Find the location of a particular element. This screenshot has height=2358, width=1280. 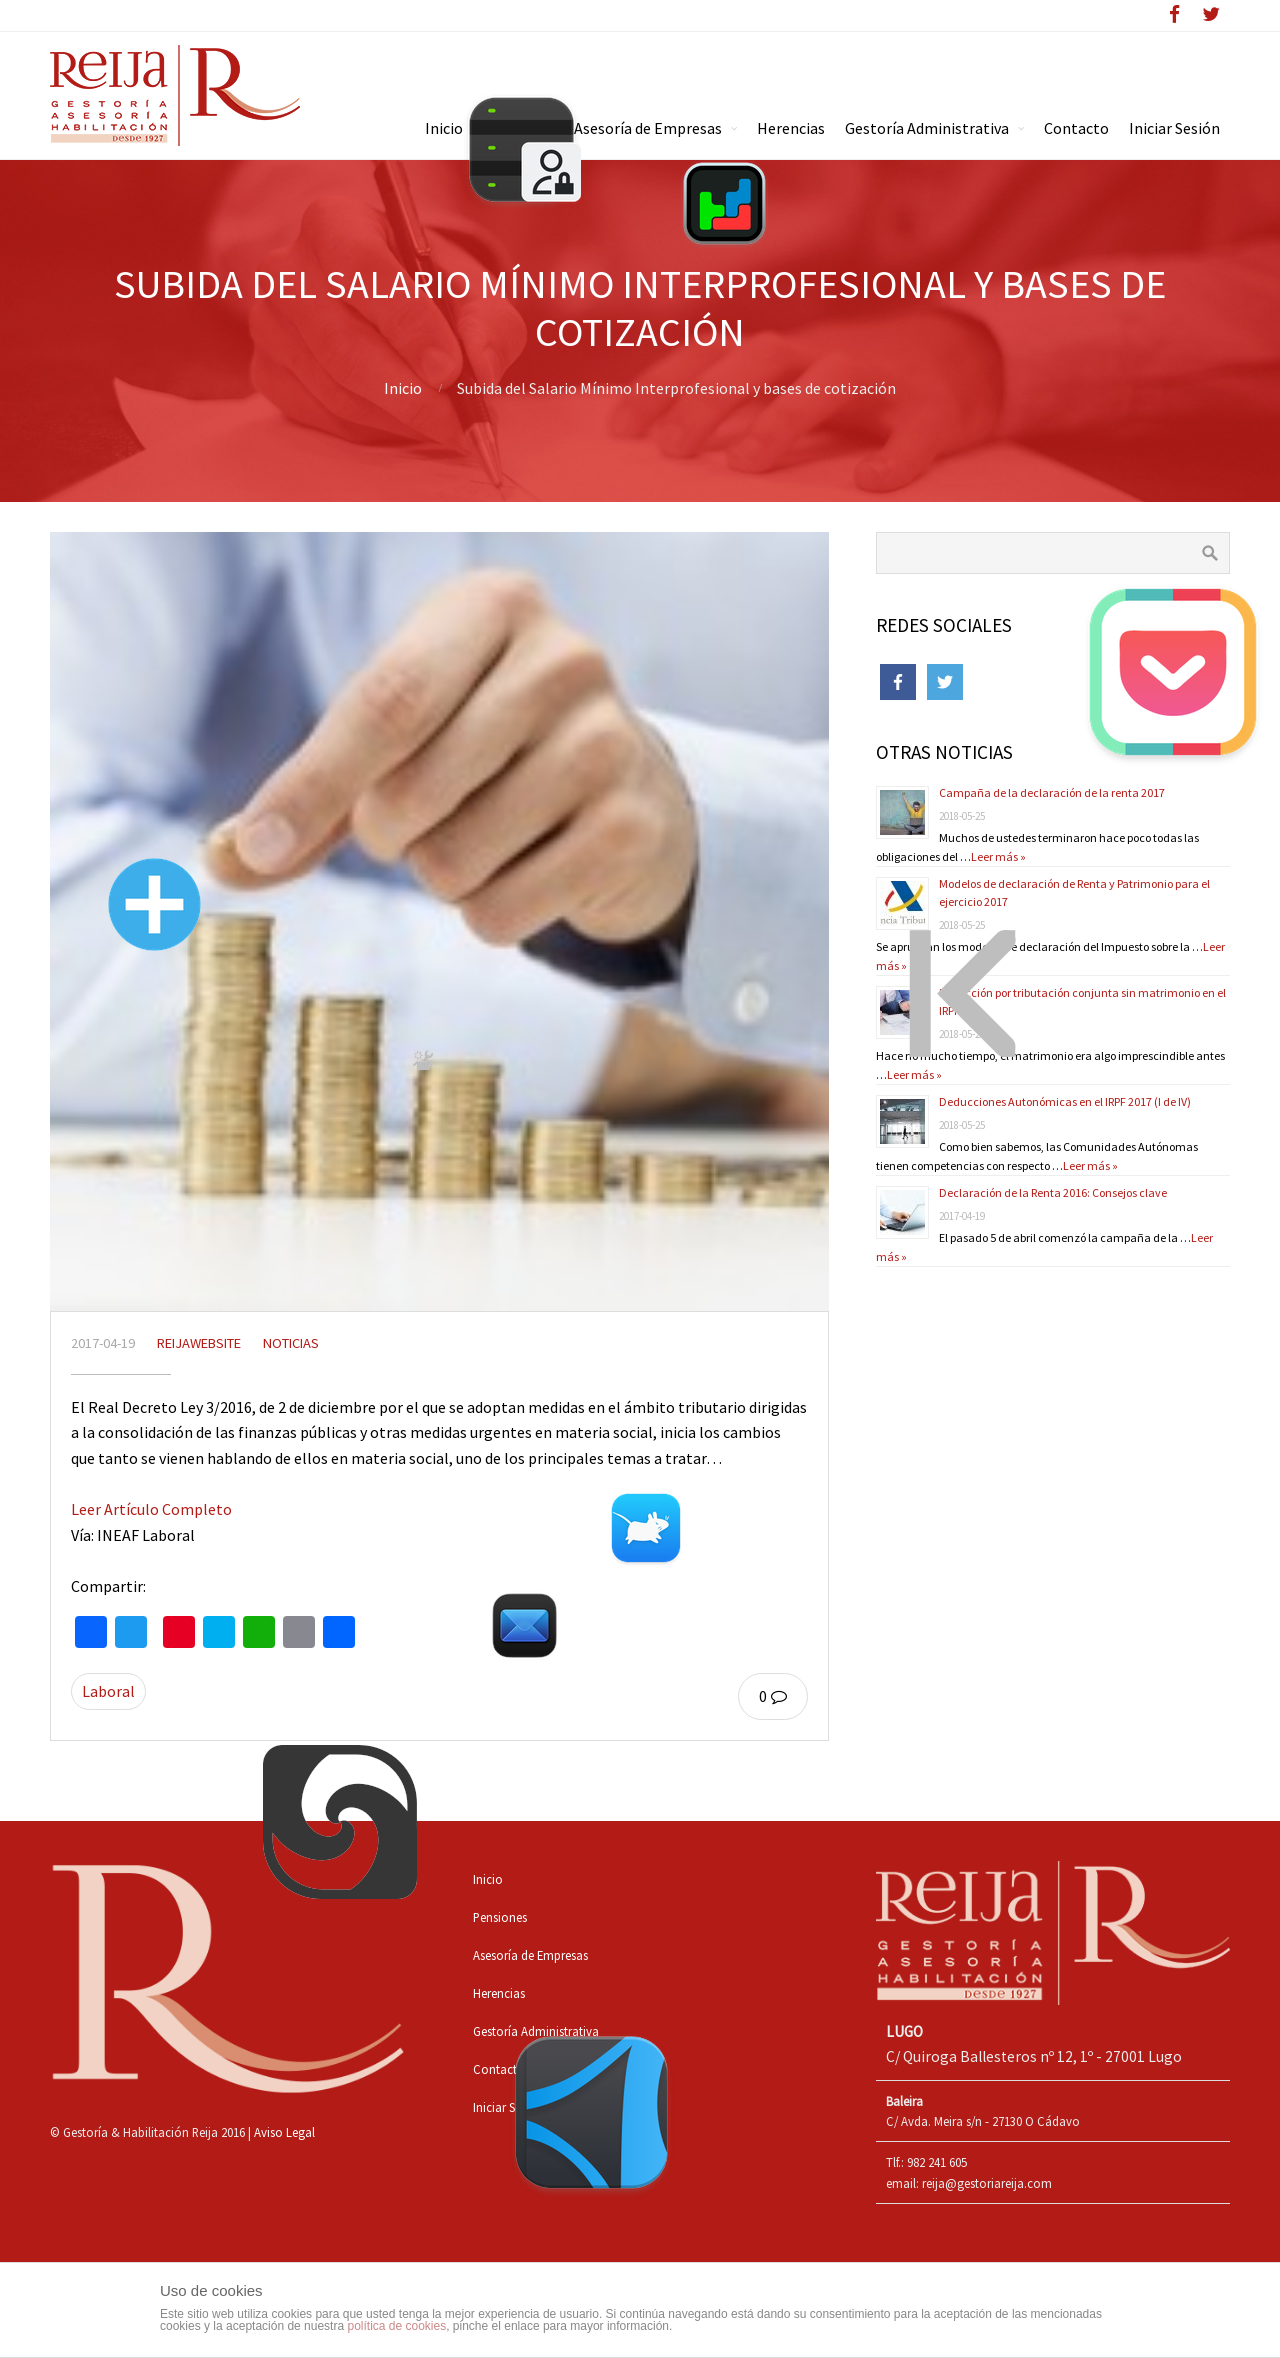

open the mail app is located at coordinates (524, 1625).